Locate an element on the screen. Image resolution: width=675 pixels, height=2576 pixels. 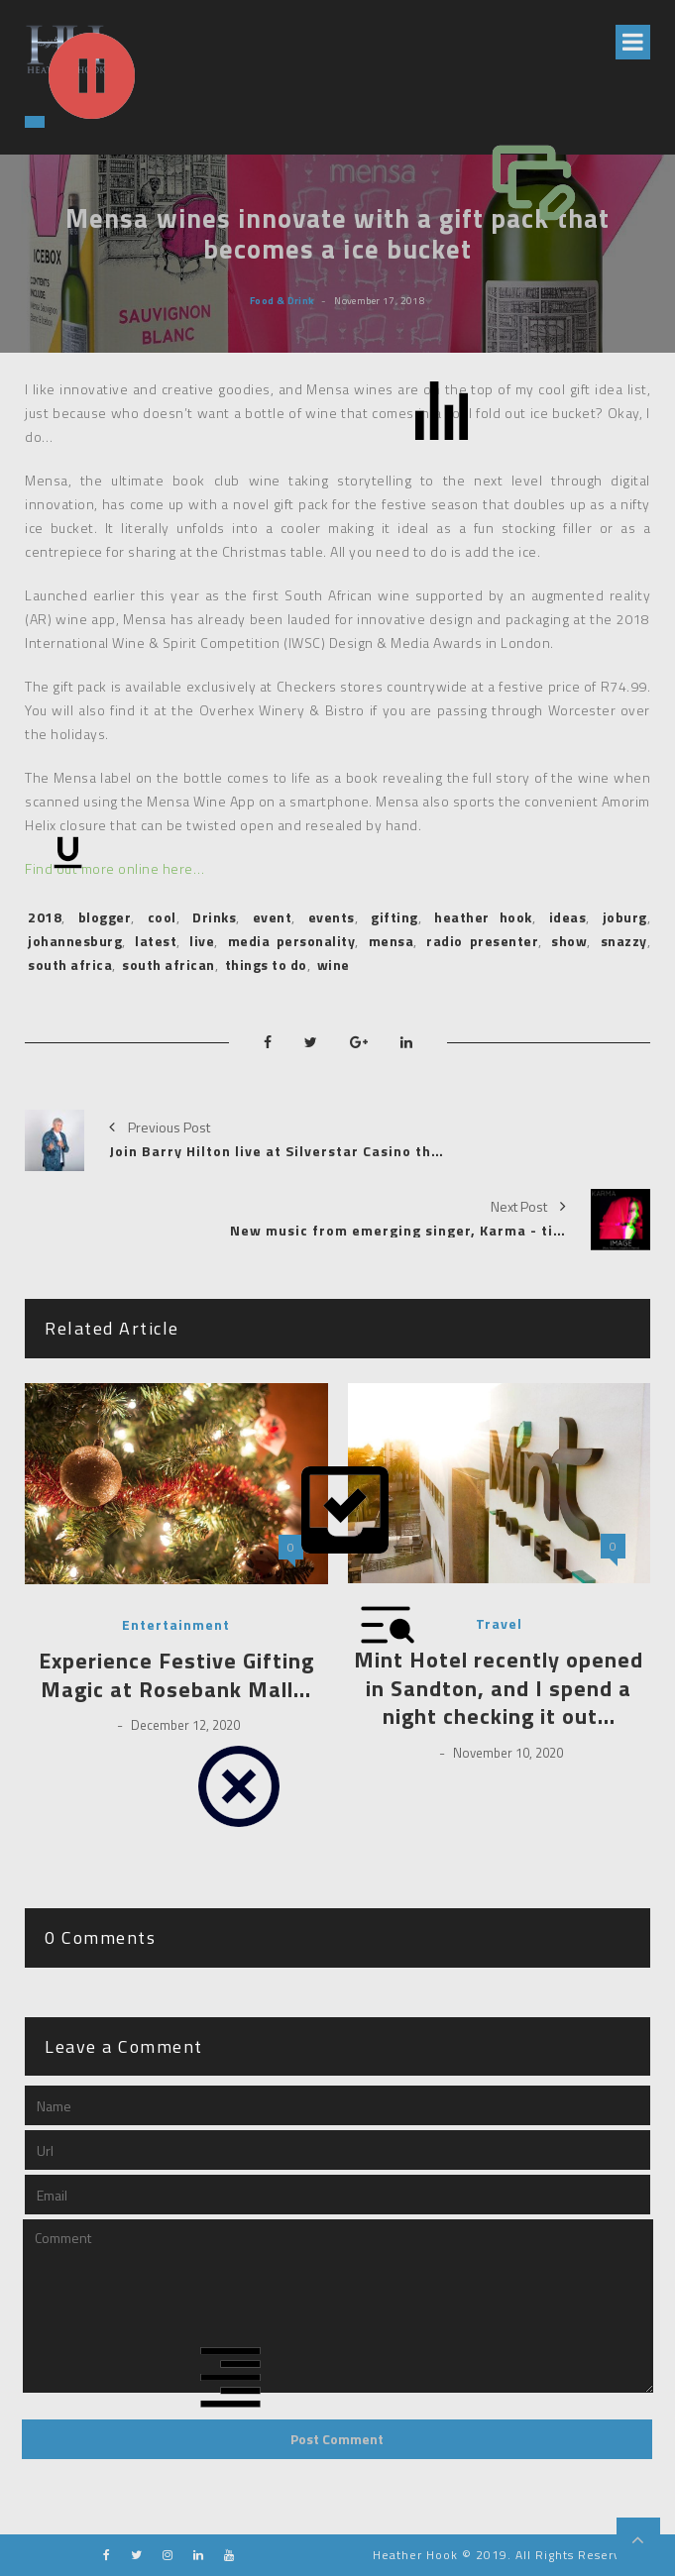
edit payment or cash transaction details is located at coordinates (531, 176).